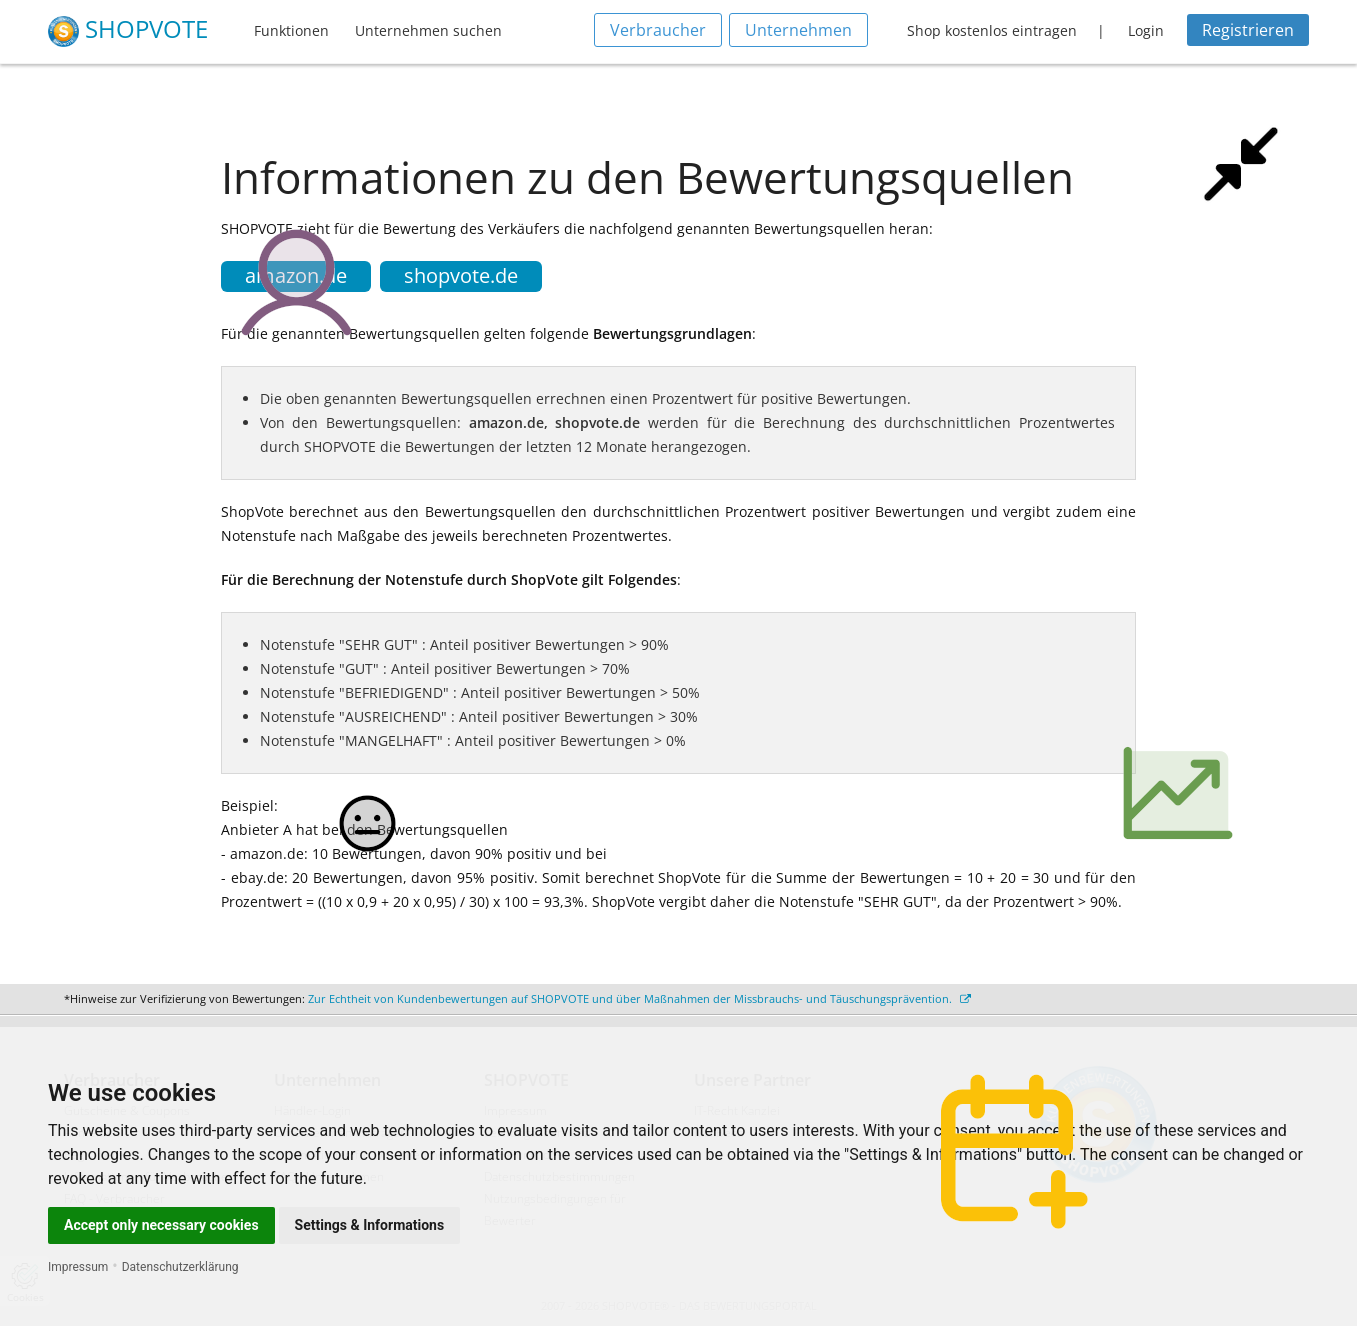 This screenshot has height=1326, width=1357. Describe the element at coordinates (1241, 164) in the screenshot. I see `exit fullscreen mode` at that location.